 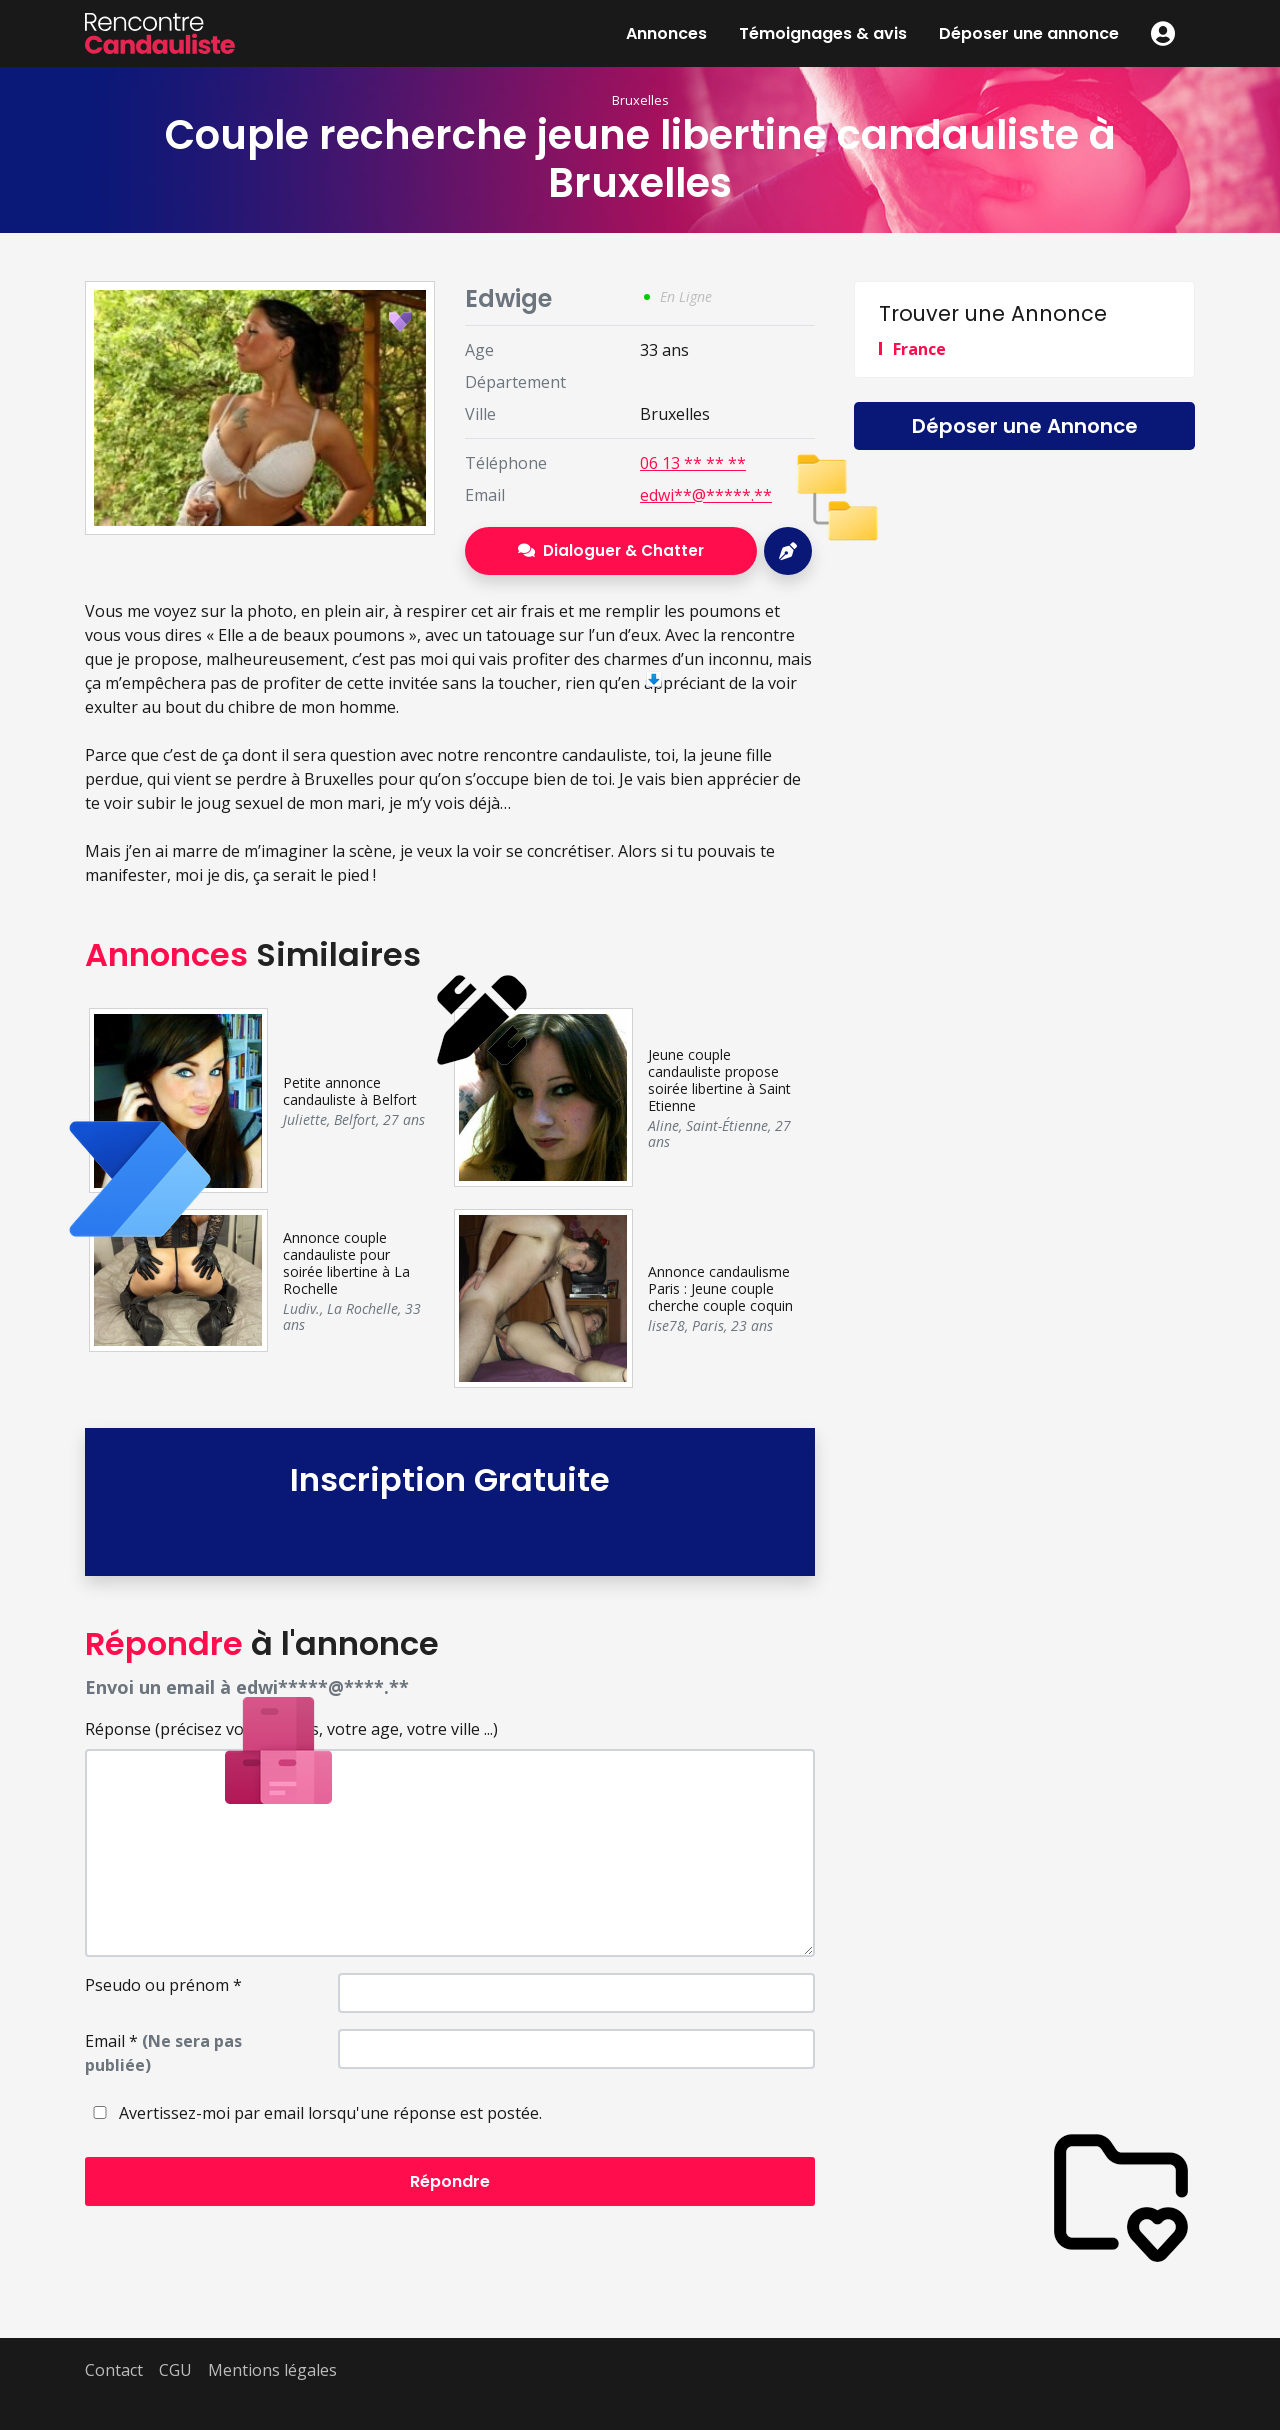 What do you see at coordinates (666, 667) in the screenshot?
I see `indicates a file or item is being downloaded` at bounding box center [666, 667].